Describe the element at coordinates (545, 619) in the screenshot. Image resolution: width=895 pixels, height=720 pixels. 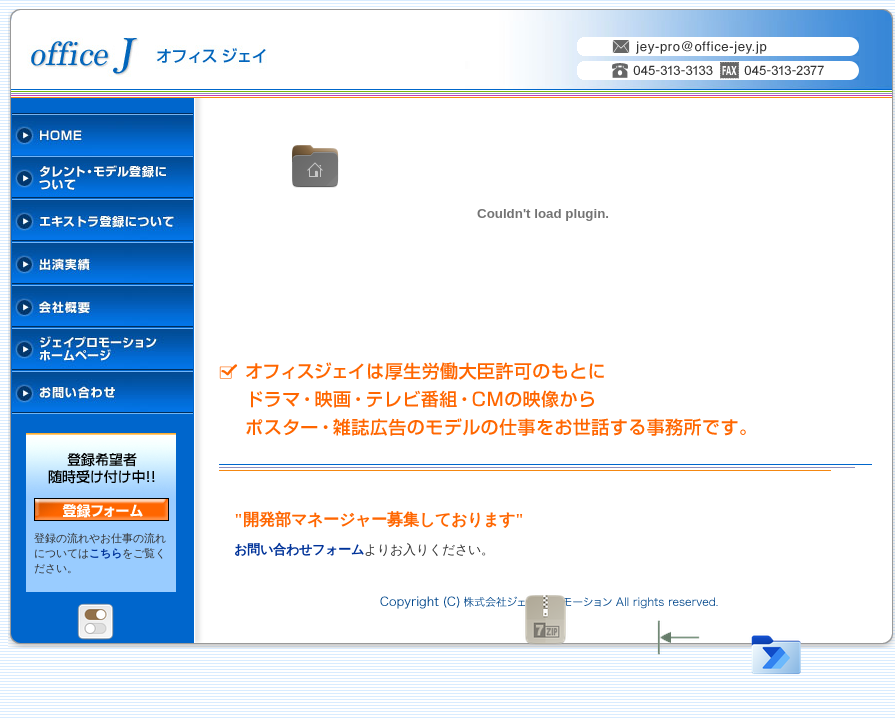
I see `a 7z compressed archive file` at that location.